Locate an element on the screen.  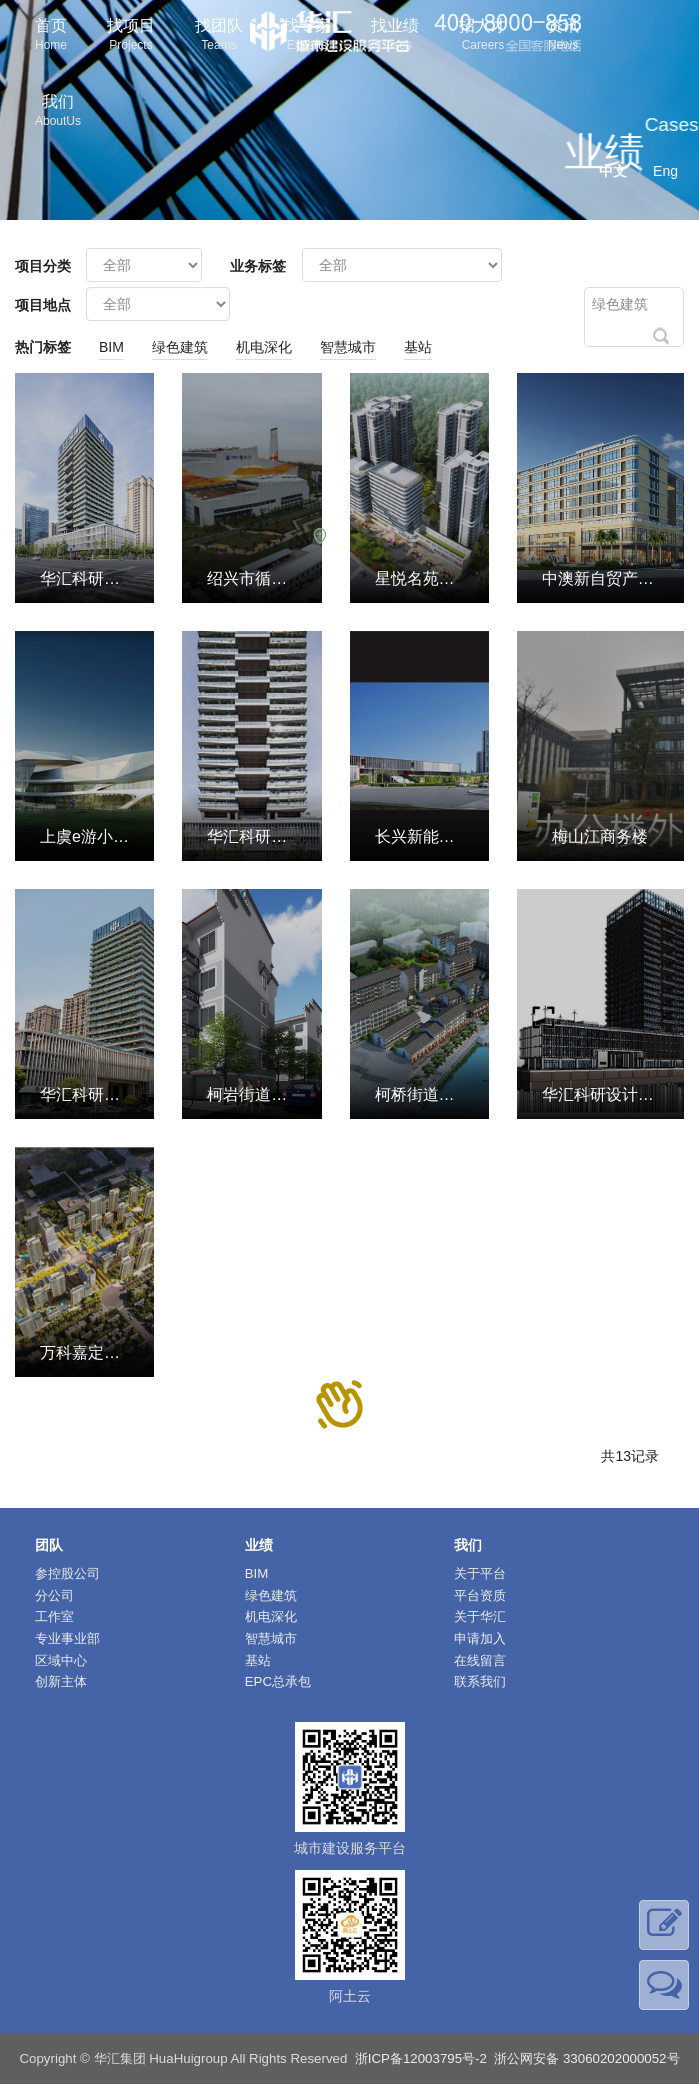
add a new location pin is located at coordinates (320, 536).